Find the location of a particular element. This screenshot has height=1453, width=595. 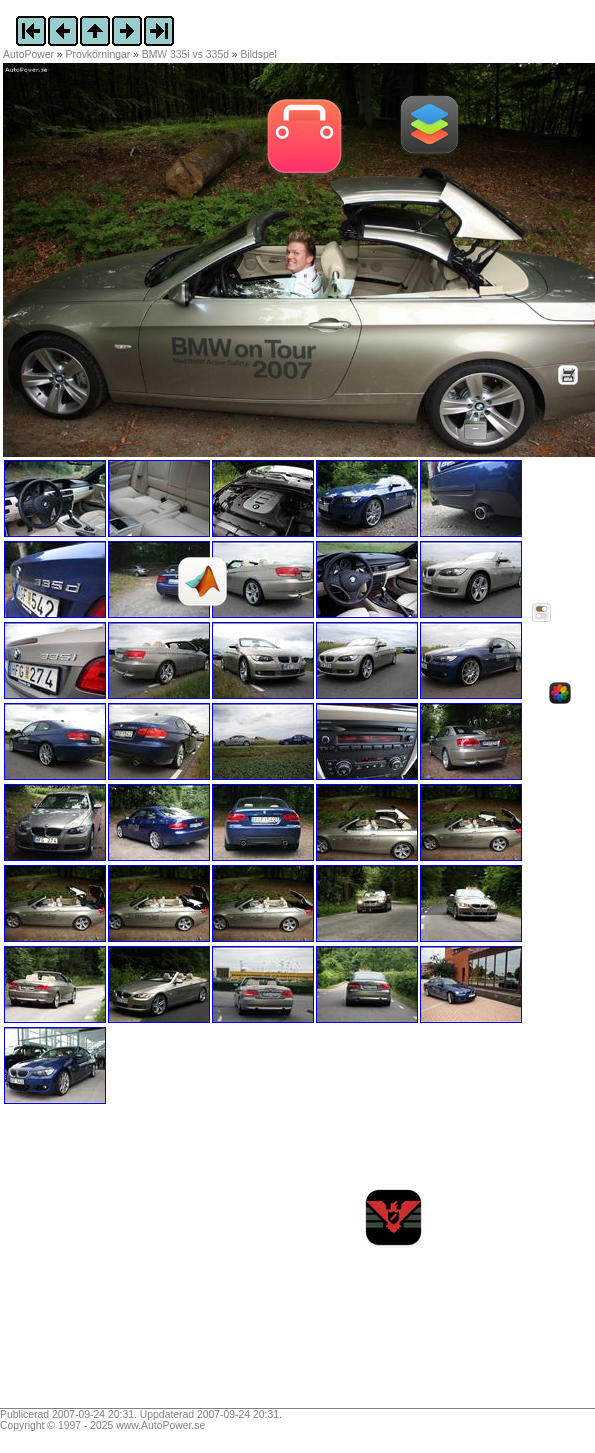

open the file manager is located at coordinates (475, 429).